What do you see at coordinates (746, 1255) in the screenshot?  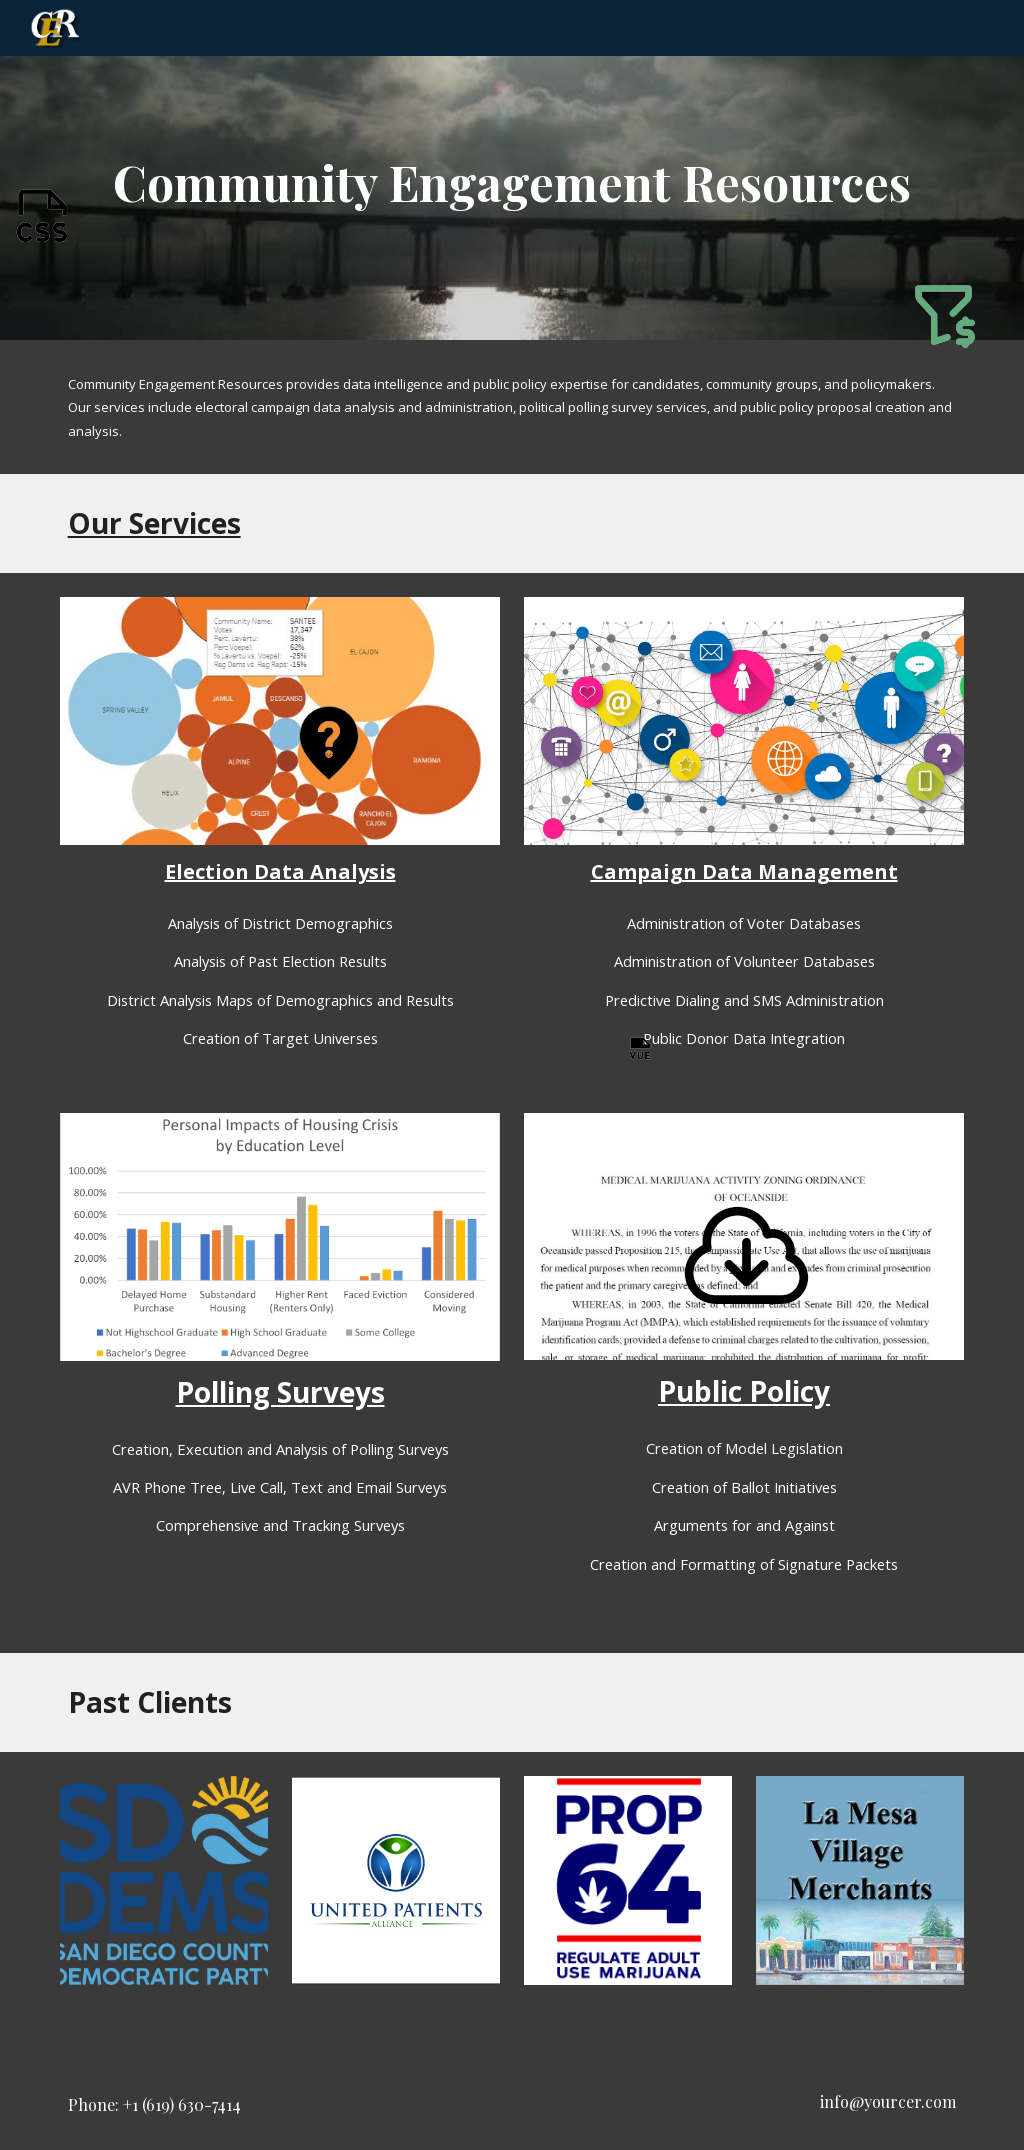 I see `download from cloud storage` at bounding box center [746, 1255].